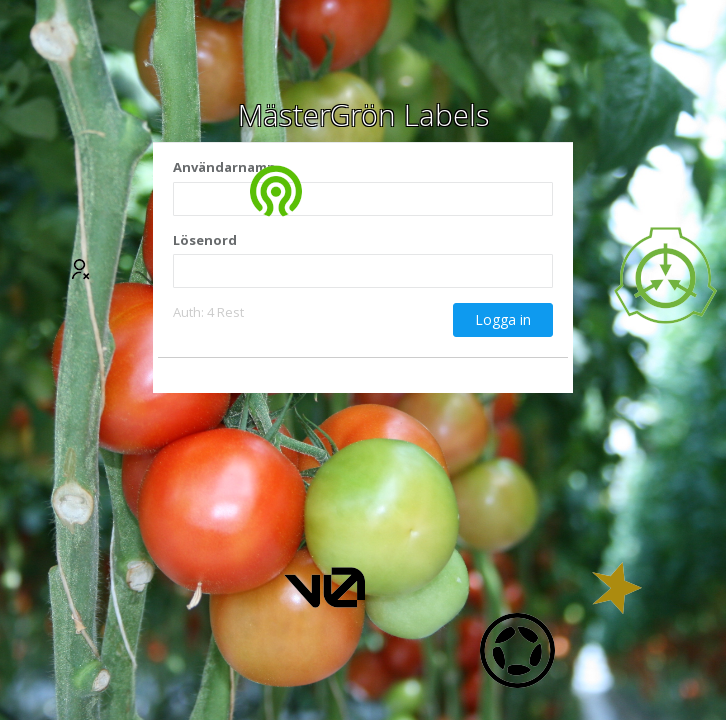 This screenshot has height=720, width=726. Describe the element at coordinates (517, 650) in the screenshot. I see `corona engine logo` at that location.